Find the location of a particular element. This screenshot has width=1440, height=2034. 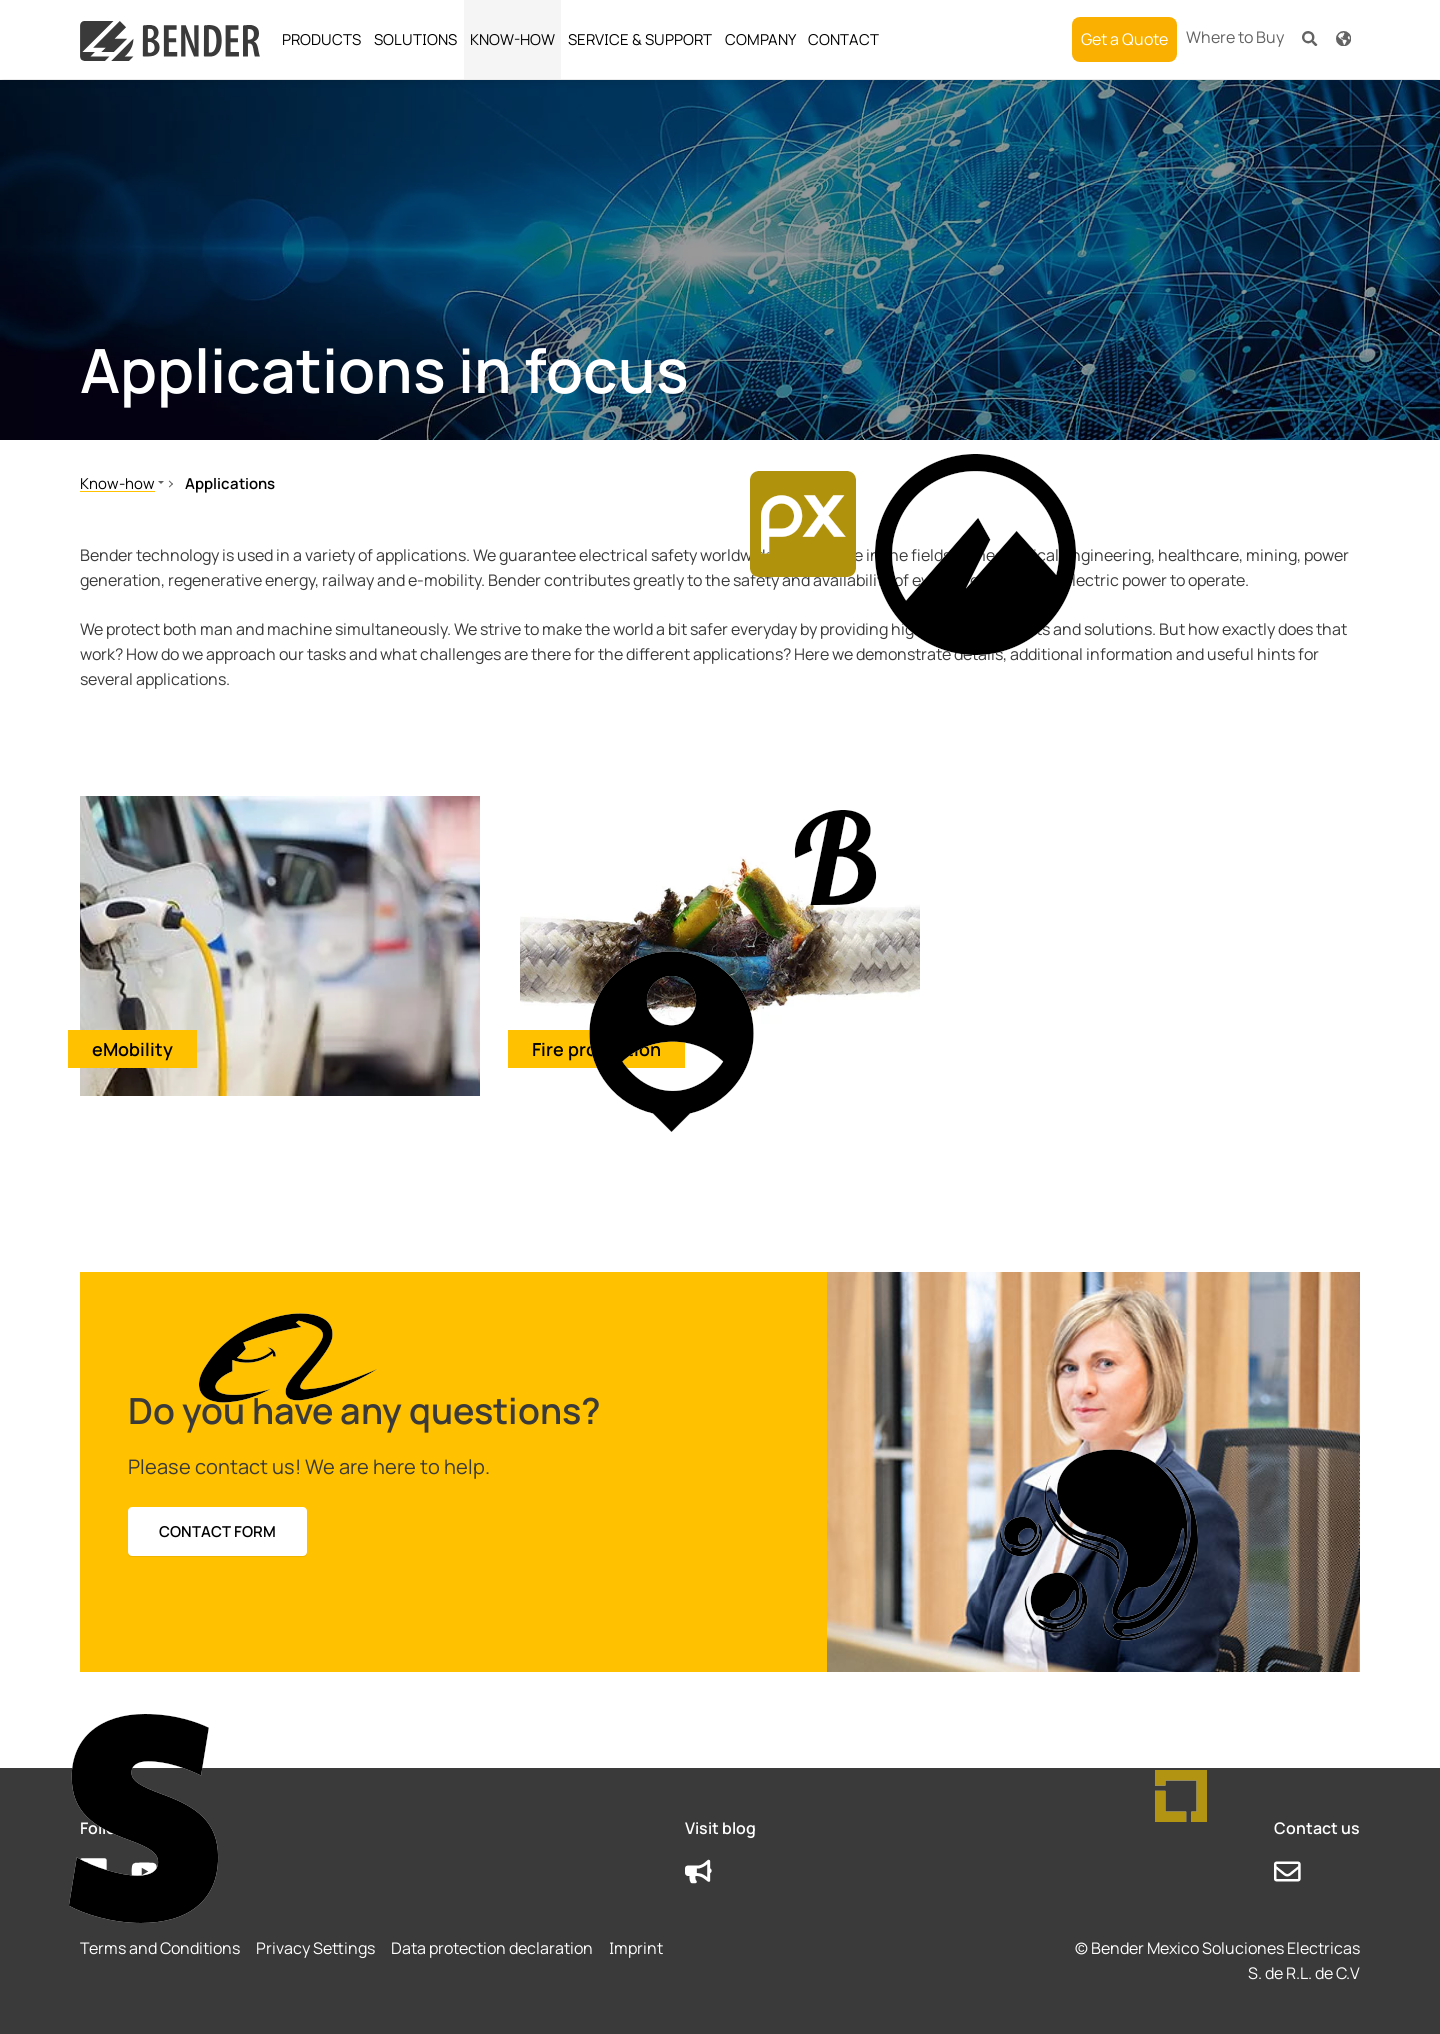

linux foundation logo is located at coordinates (1181, 1796).